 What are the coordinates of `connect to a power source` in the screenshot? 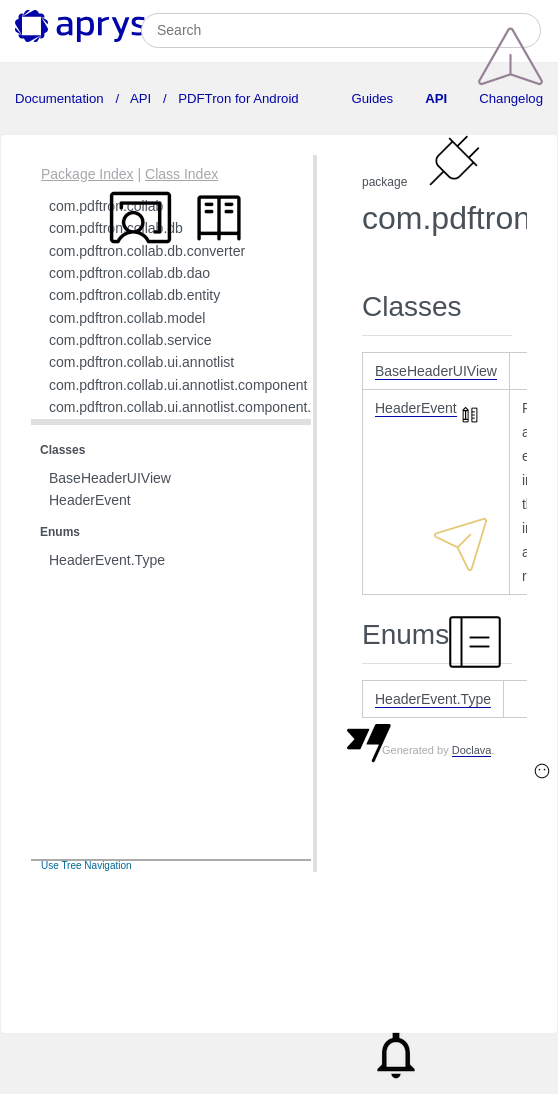 It's located at (453, 161).